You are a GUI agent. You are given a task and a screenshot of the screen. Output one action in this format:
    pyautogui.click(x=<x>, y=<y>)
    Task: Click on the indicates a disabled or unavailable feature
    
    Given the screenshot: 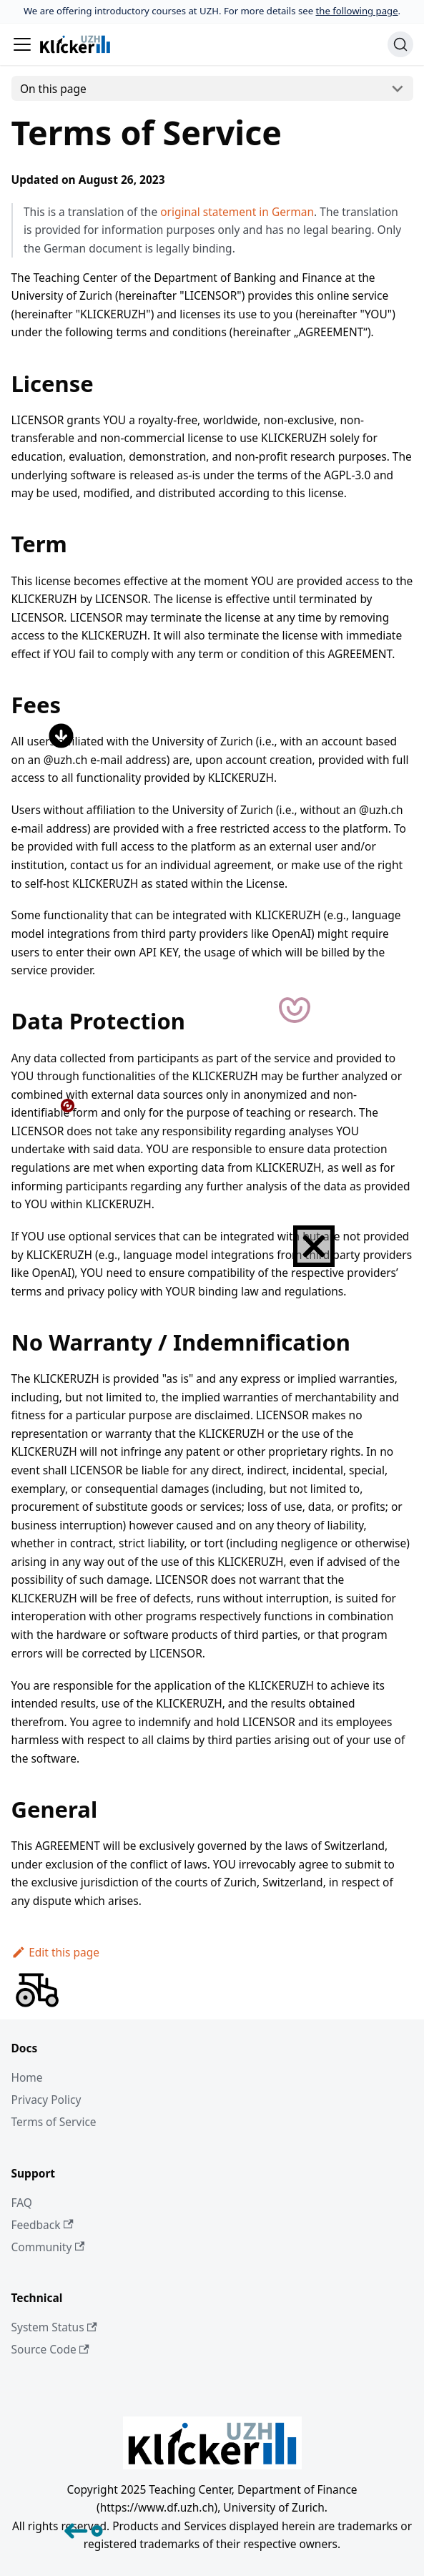 What is the action you would take?
    pyautogui.click(x=314, y=1246)
    